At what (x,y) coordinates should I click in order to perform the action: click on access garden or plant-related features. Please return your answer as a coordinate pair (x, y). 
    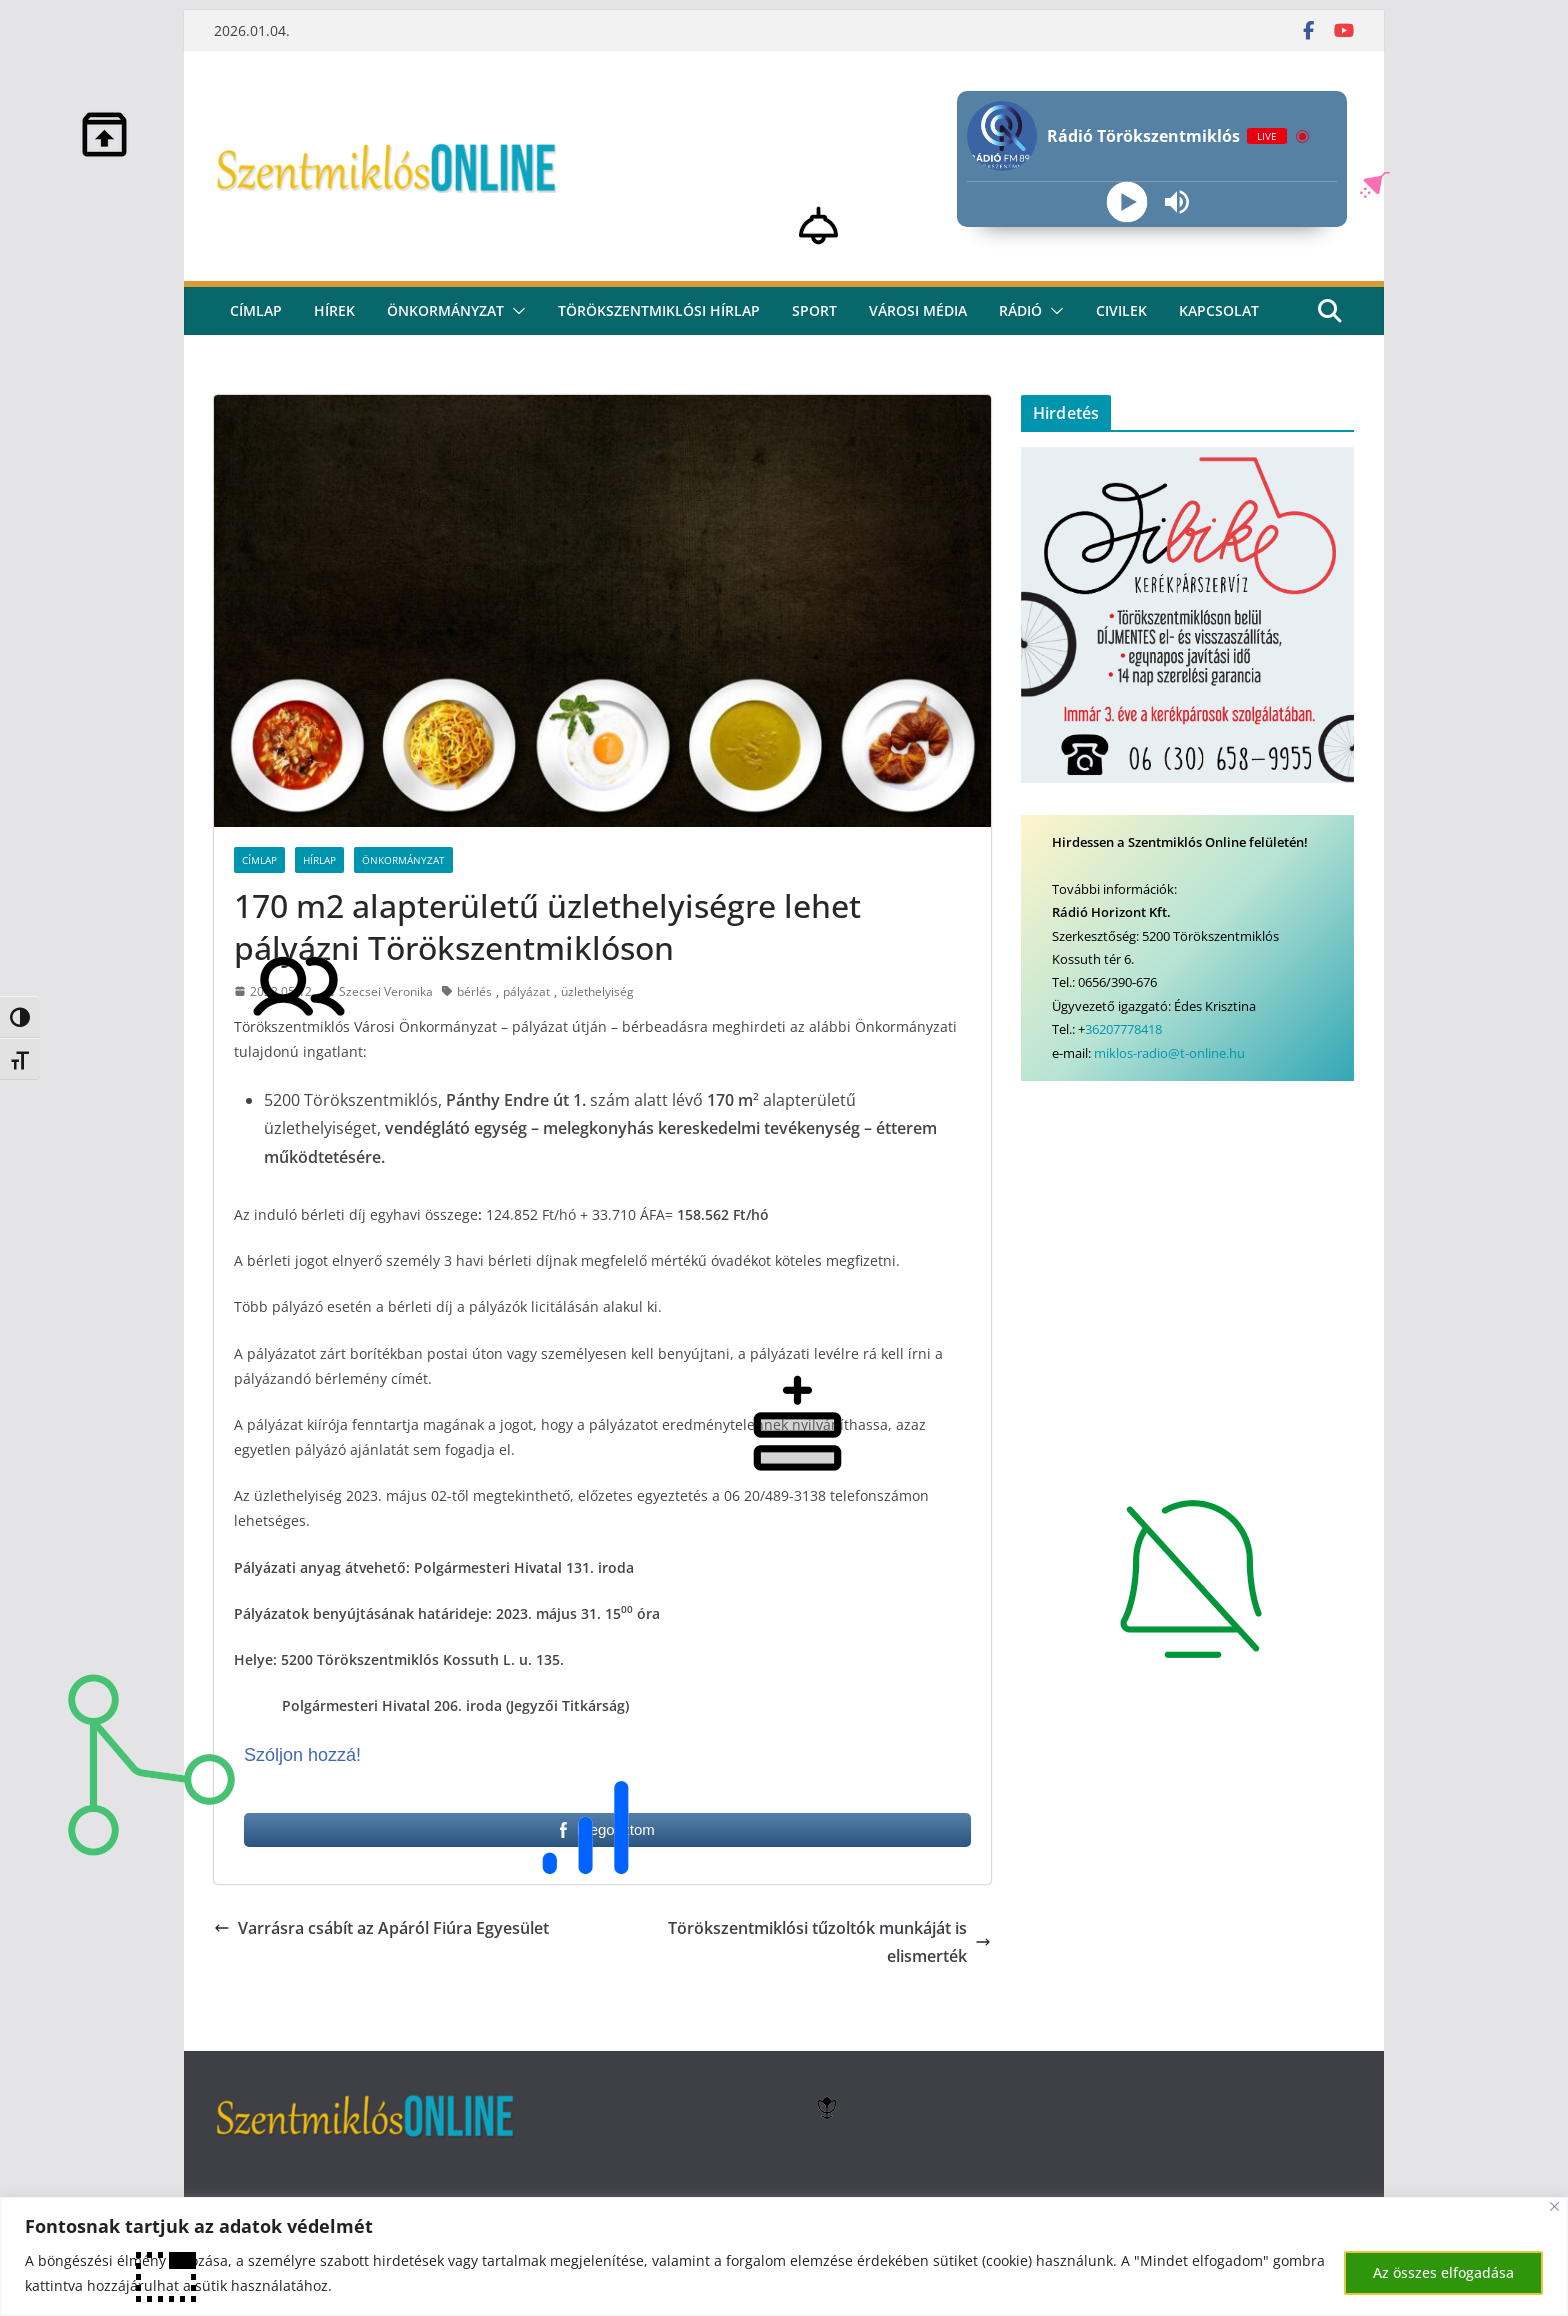
    Looking at the image, I should click on (827, 2108).